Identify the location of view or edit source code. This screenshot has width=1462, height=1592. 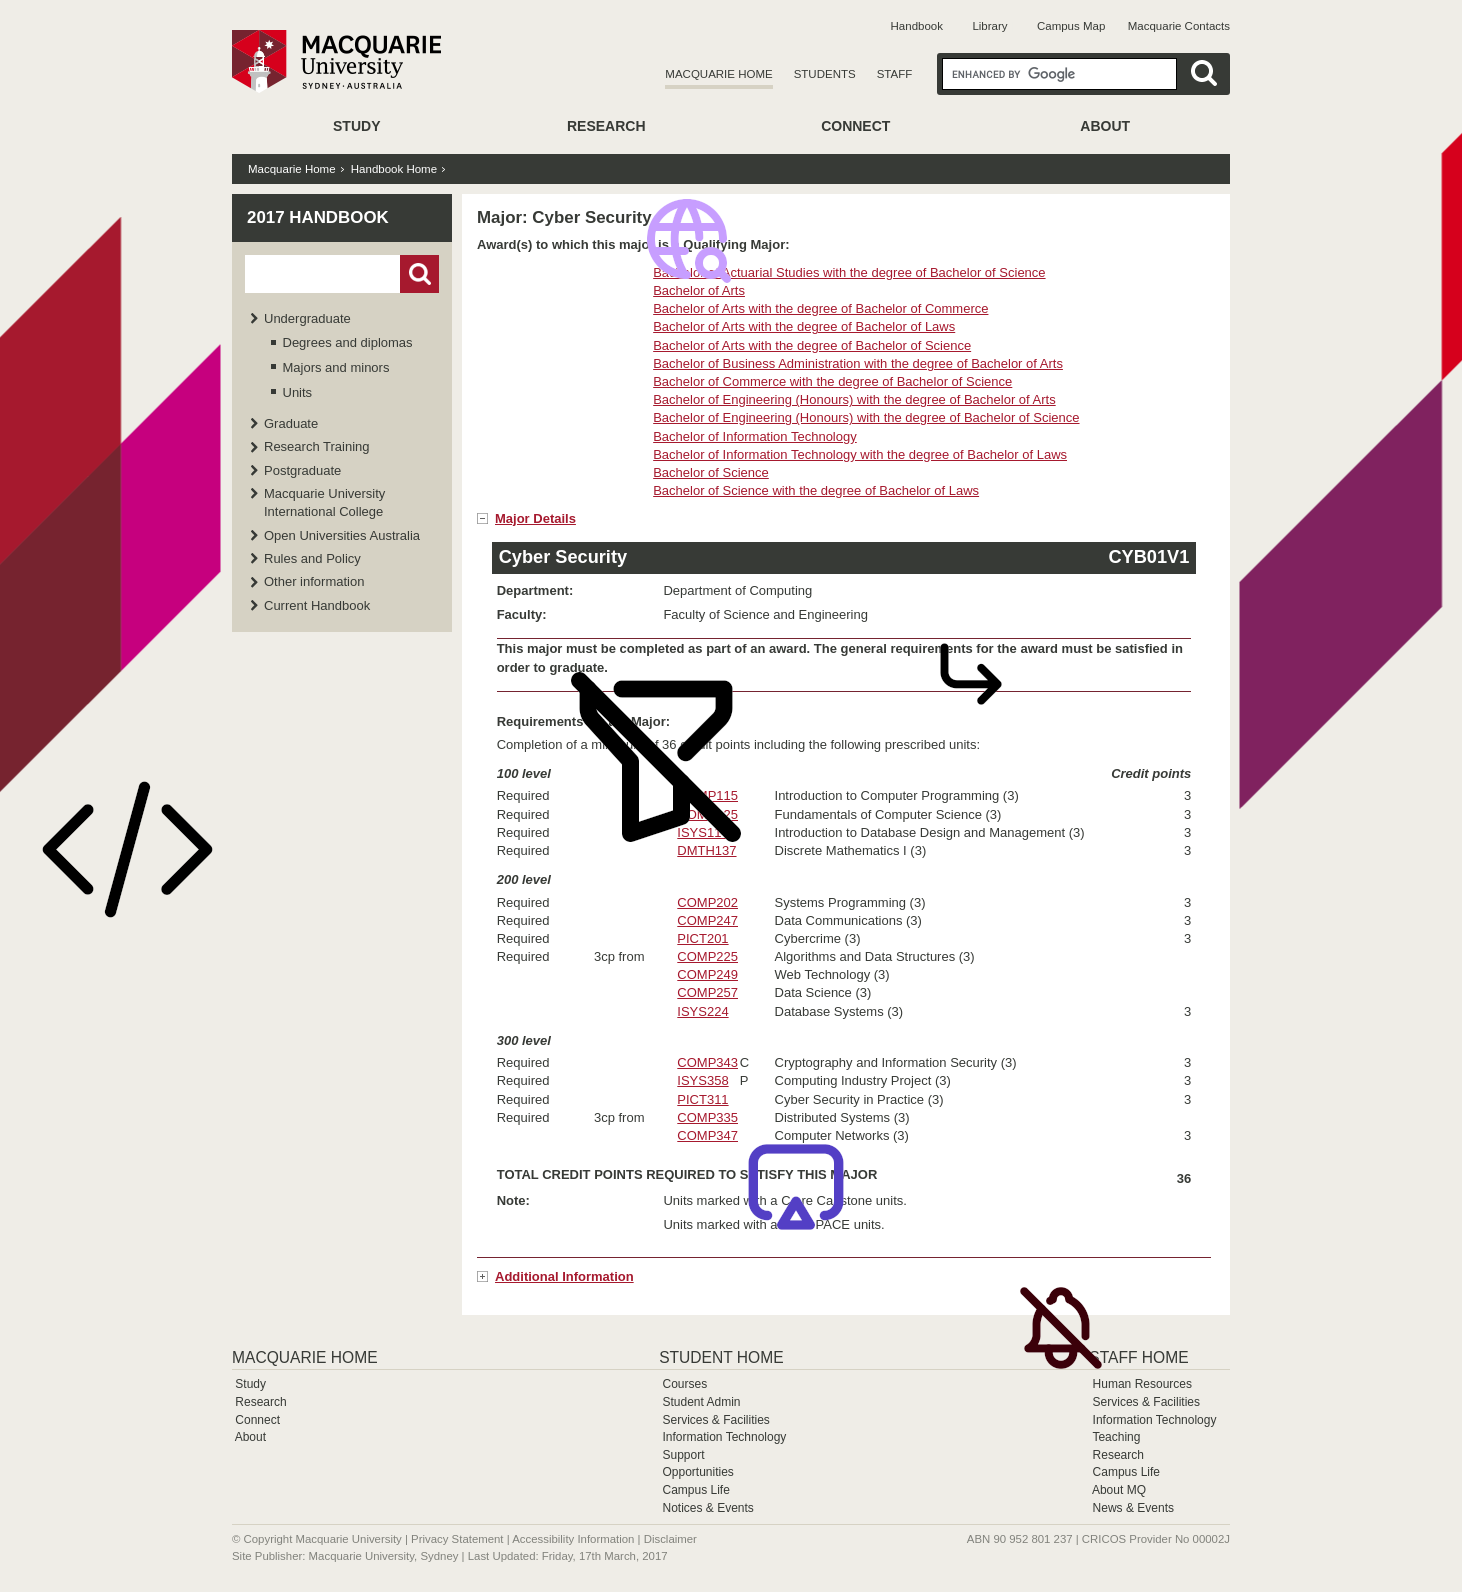
(127, 849).